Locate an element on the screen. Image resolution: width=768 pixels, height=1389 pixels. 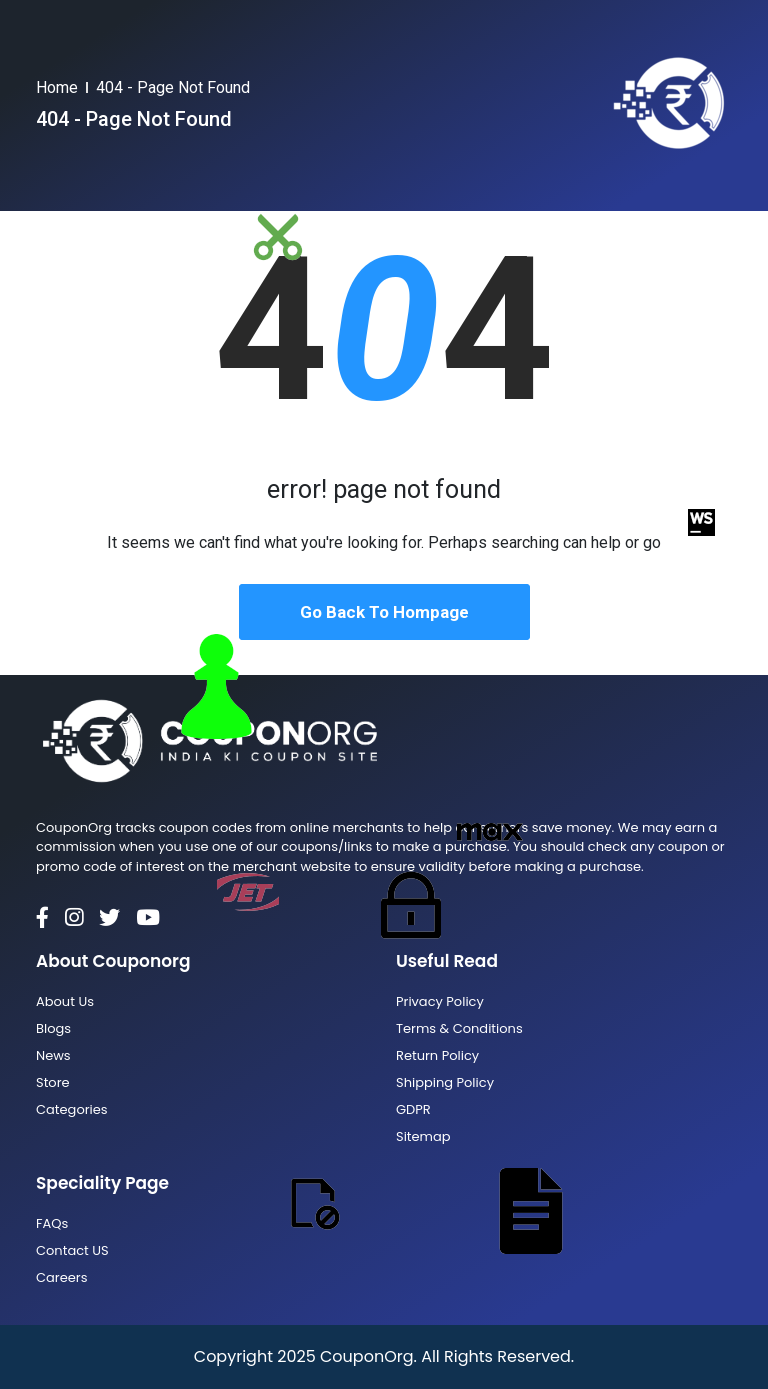
file access denied or restricted is located at coordinates (313, 1203).